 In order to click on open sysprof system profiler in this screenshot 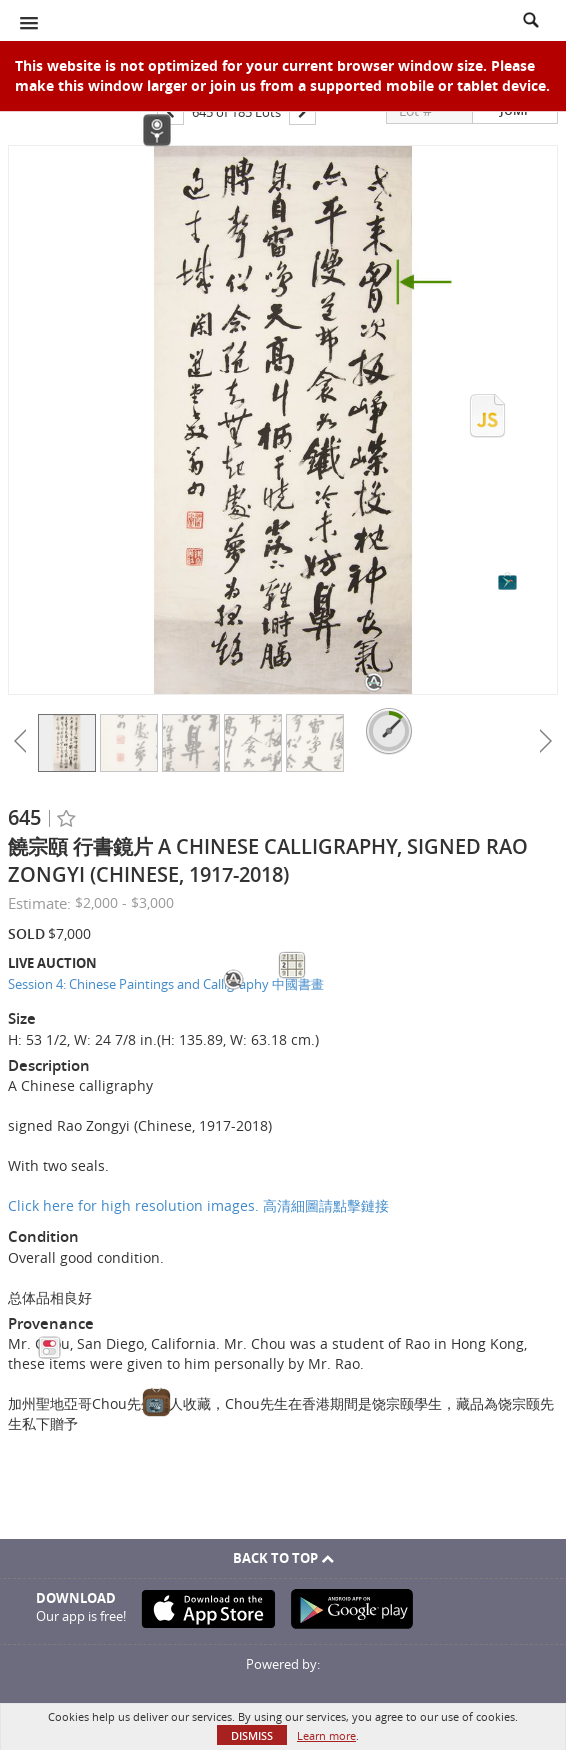, I will do `click(389, 731)`.